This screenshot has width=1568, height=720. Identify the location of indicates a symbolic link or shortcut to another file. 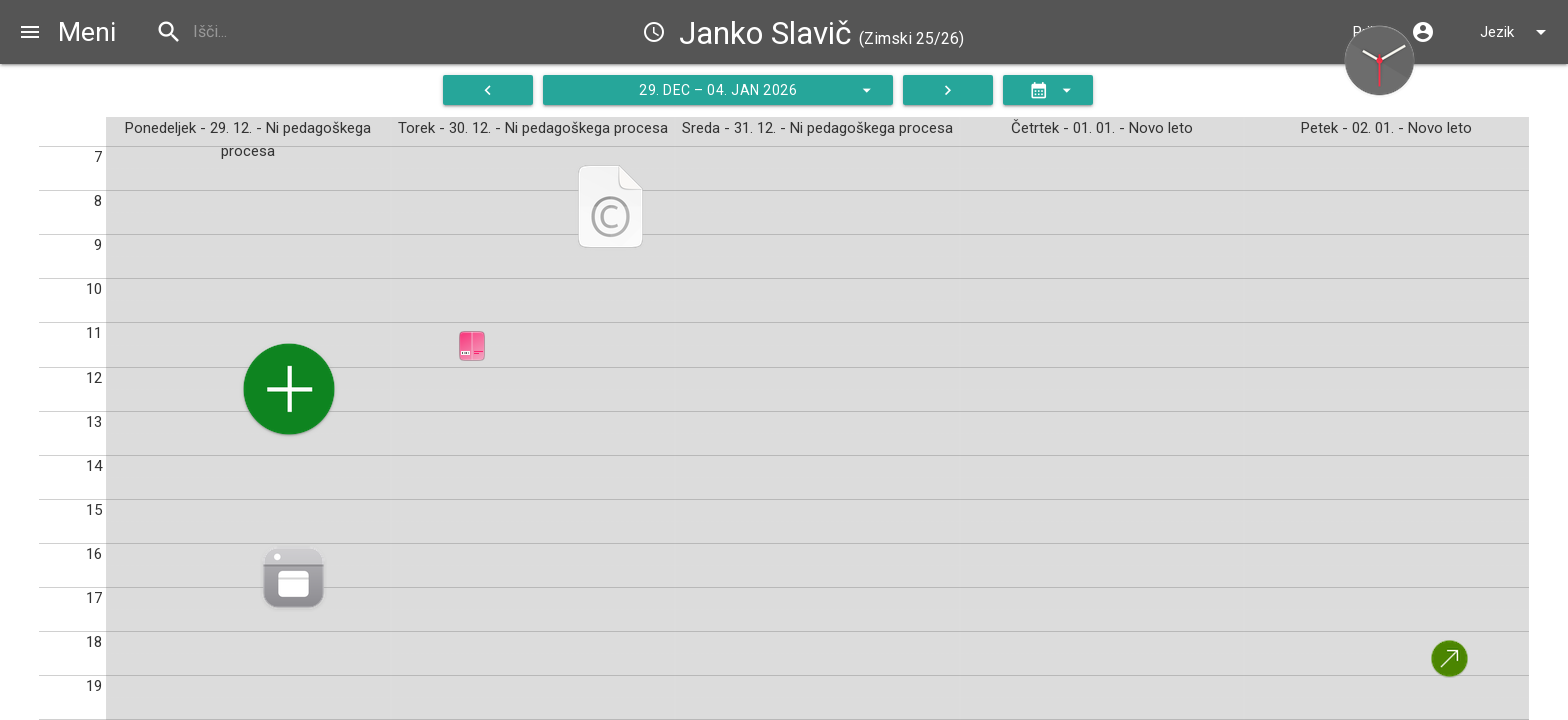
(1449, 658).